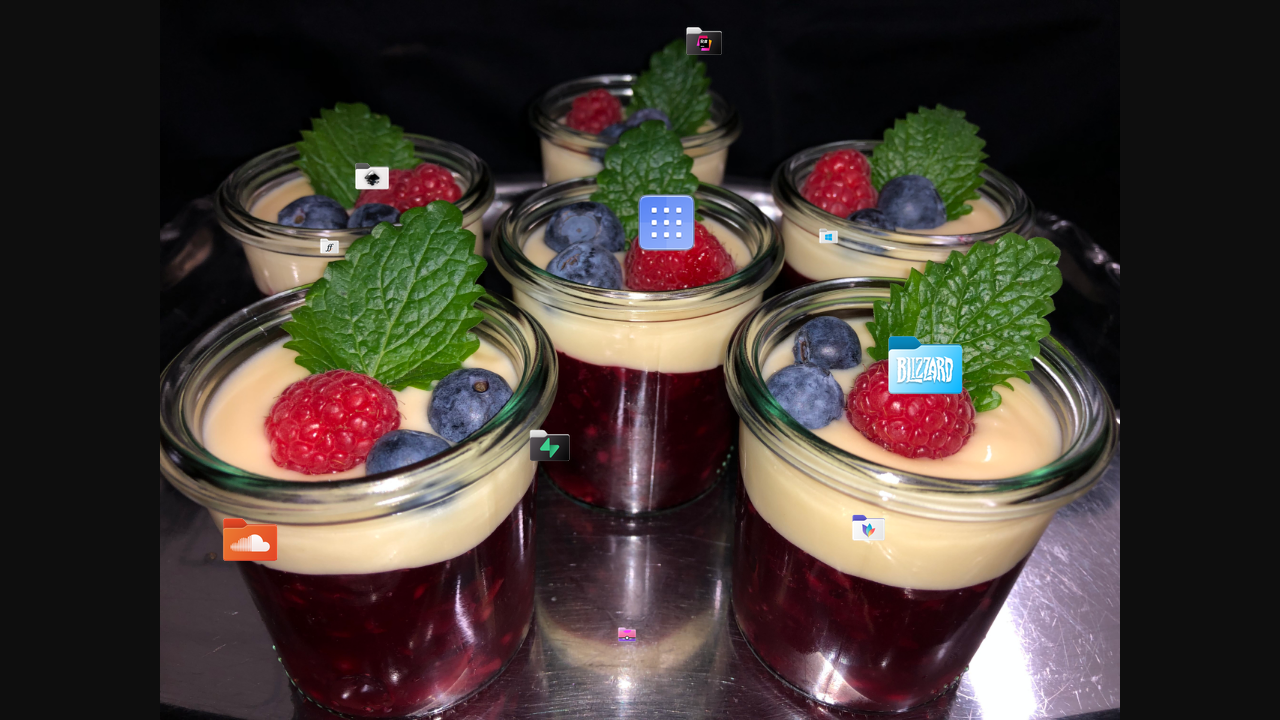  I want to click on open your SoundCloud downloads folder, so click(250, 541).